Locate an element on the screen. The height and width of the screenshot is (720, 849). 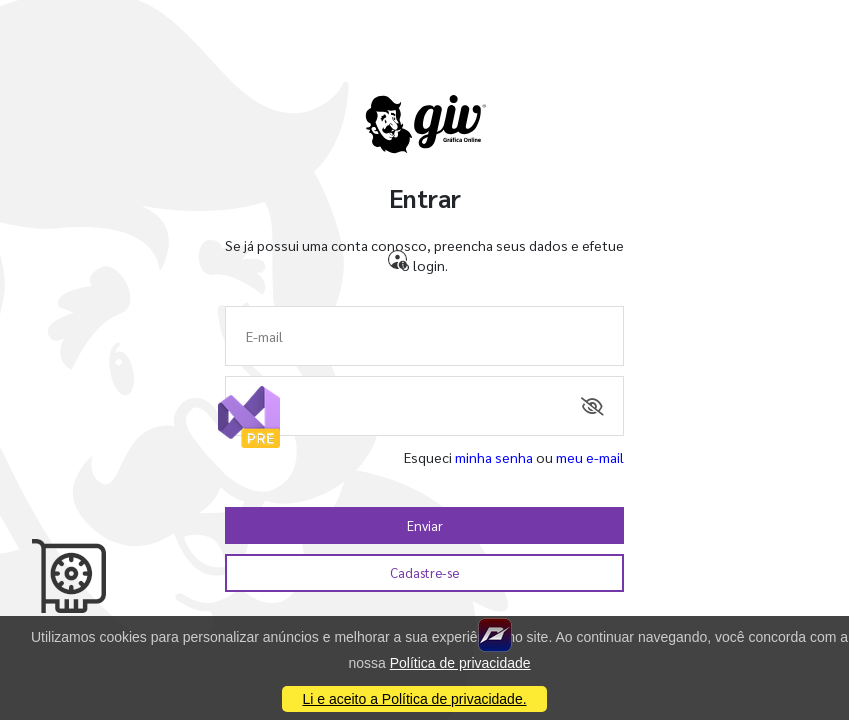
open visual studio preview application is located at coordinates (249, 417).